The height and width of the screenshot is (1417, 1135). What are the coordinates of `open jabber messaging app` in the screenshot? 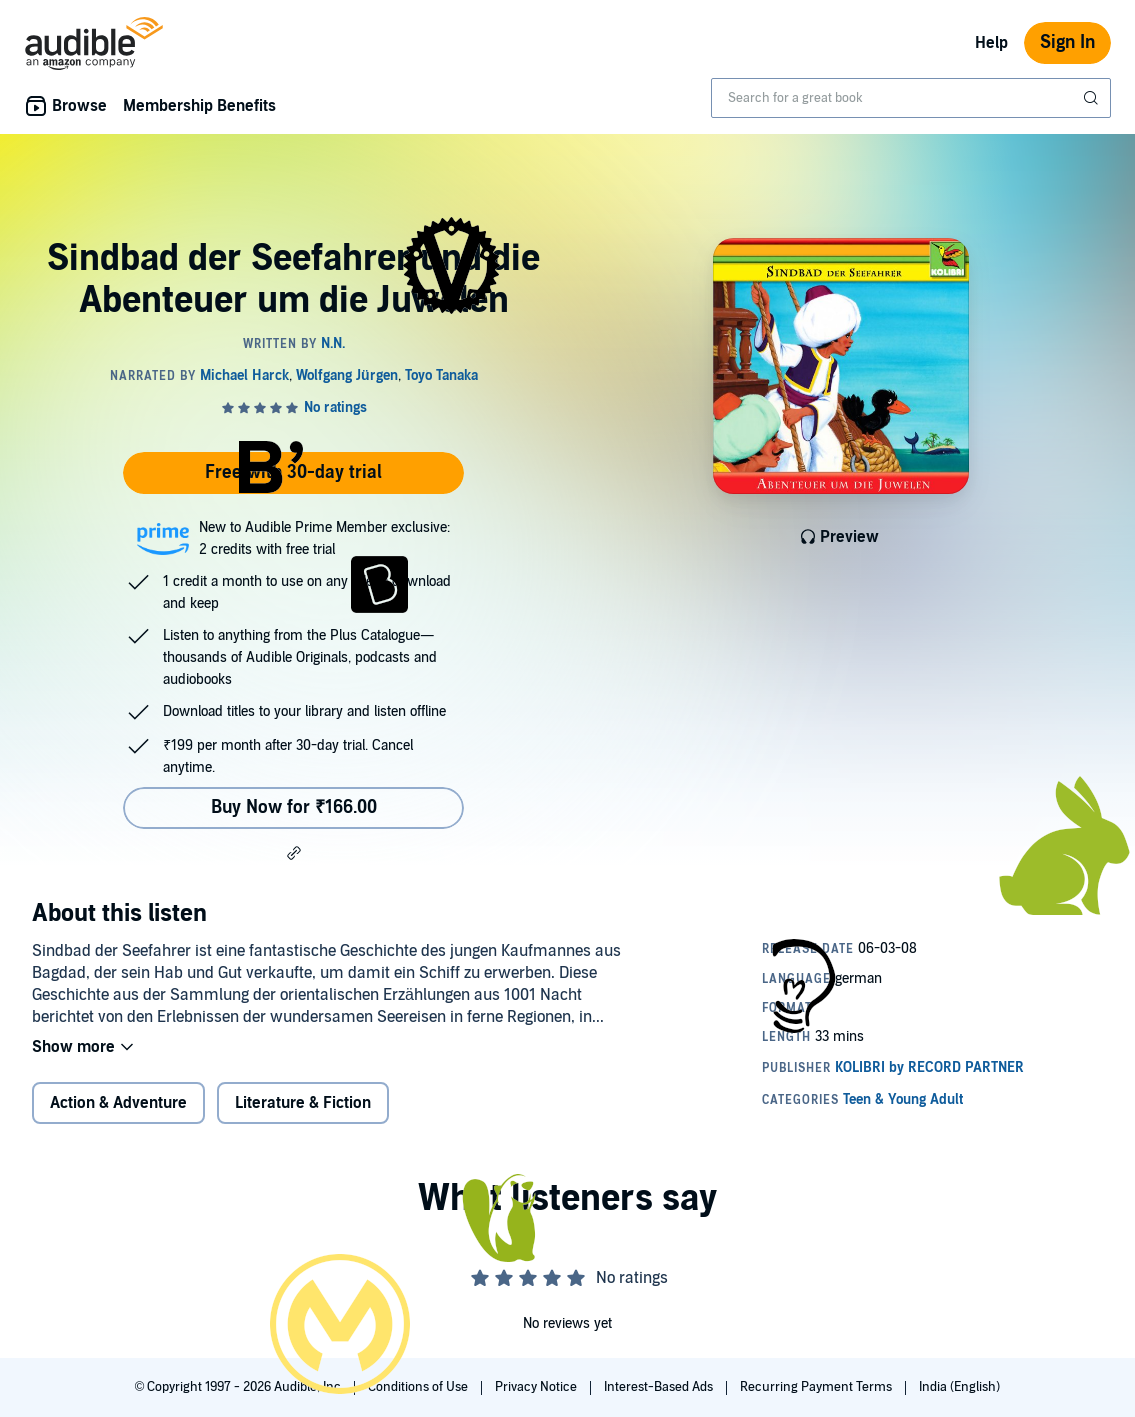 It's located at (804, 986).